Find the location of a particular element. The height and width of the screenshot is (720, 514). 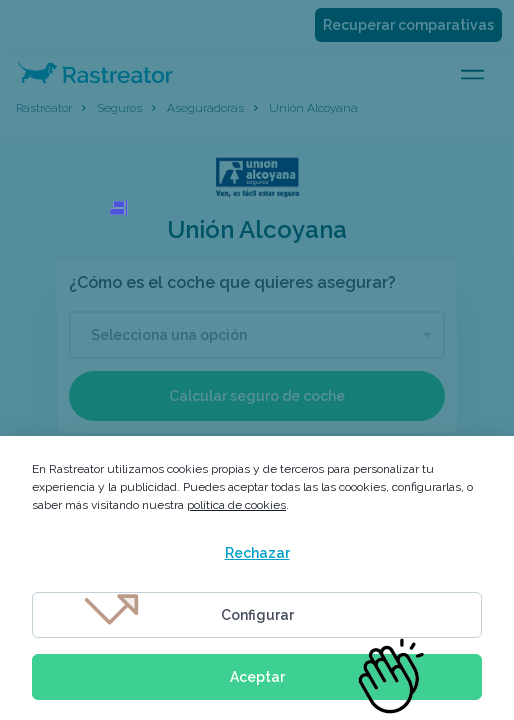

reply to a message or forward content is located at coordinates (111, 607).